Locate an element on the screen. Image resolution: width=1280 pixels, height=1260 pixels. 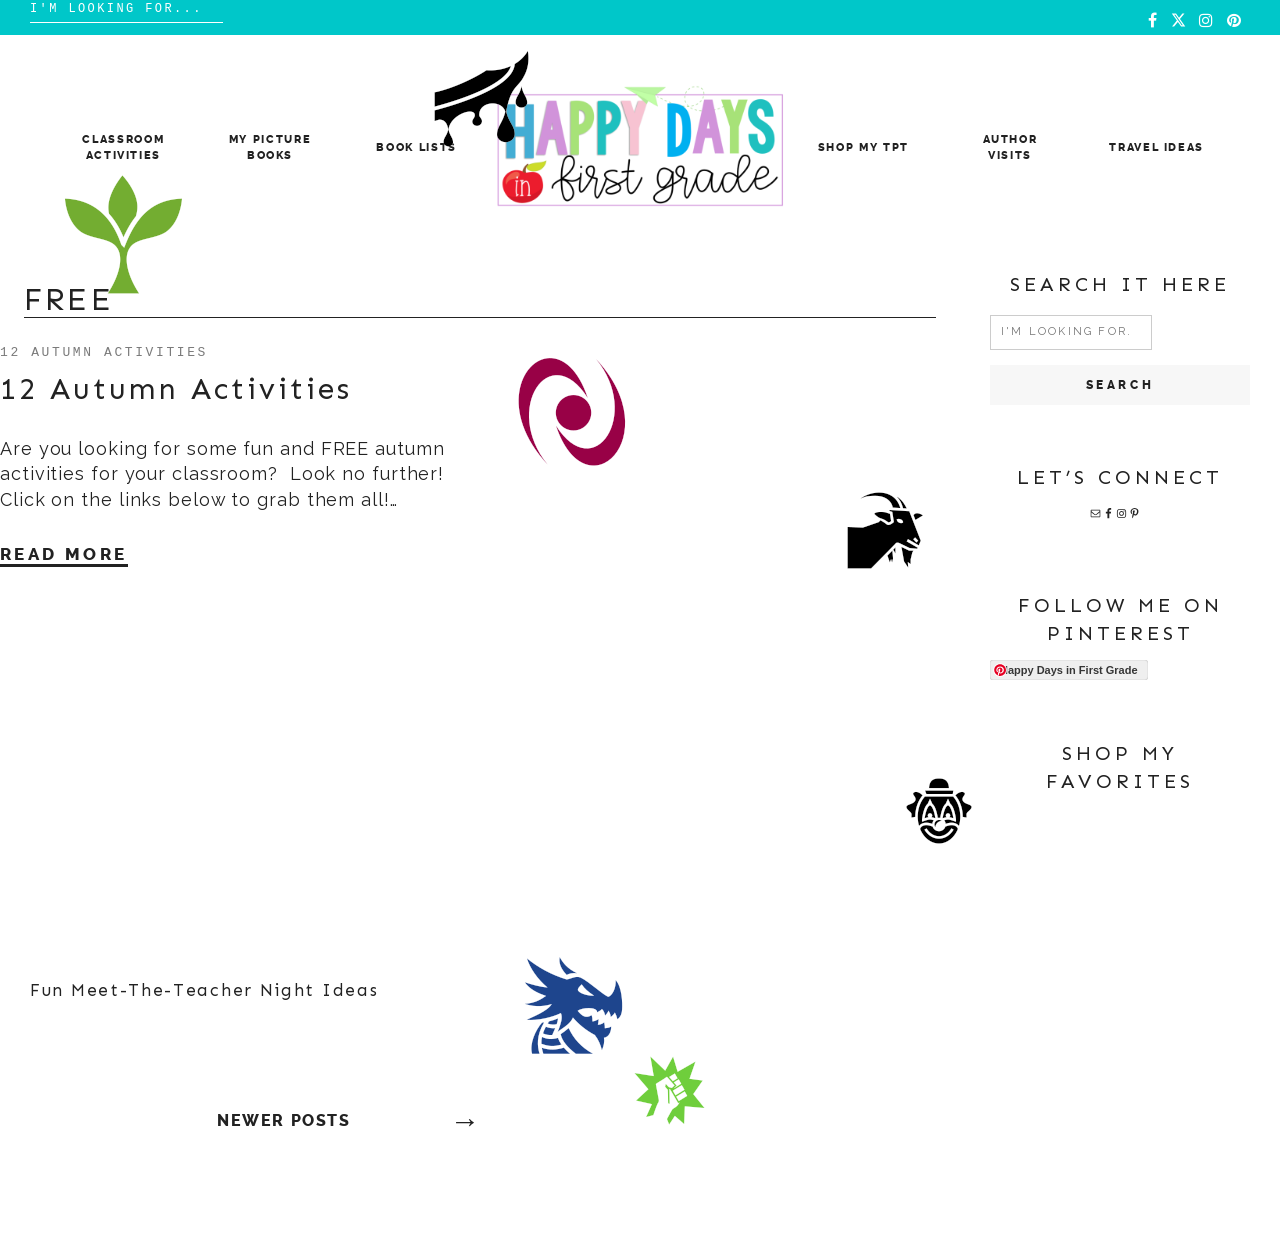
indicates a critical hit or bleeding damage effect is located at coordinates (481, 98).